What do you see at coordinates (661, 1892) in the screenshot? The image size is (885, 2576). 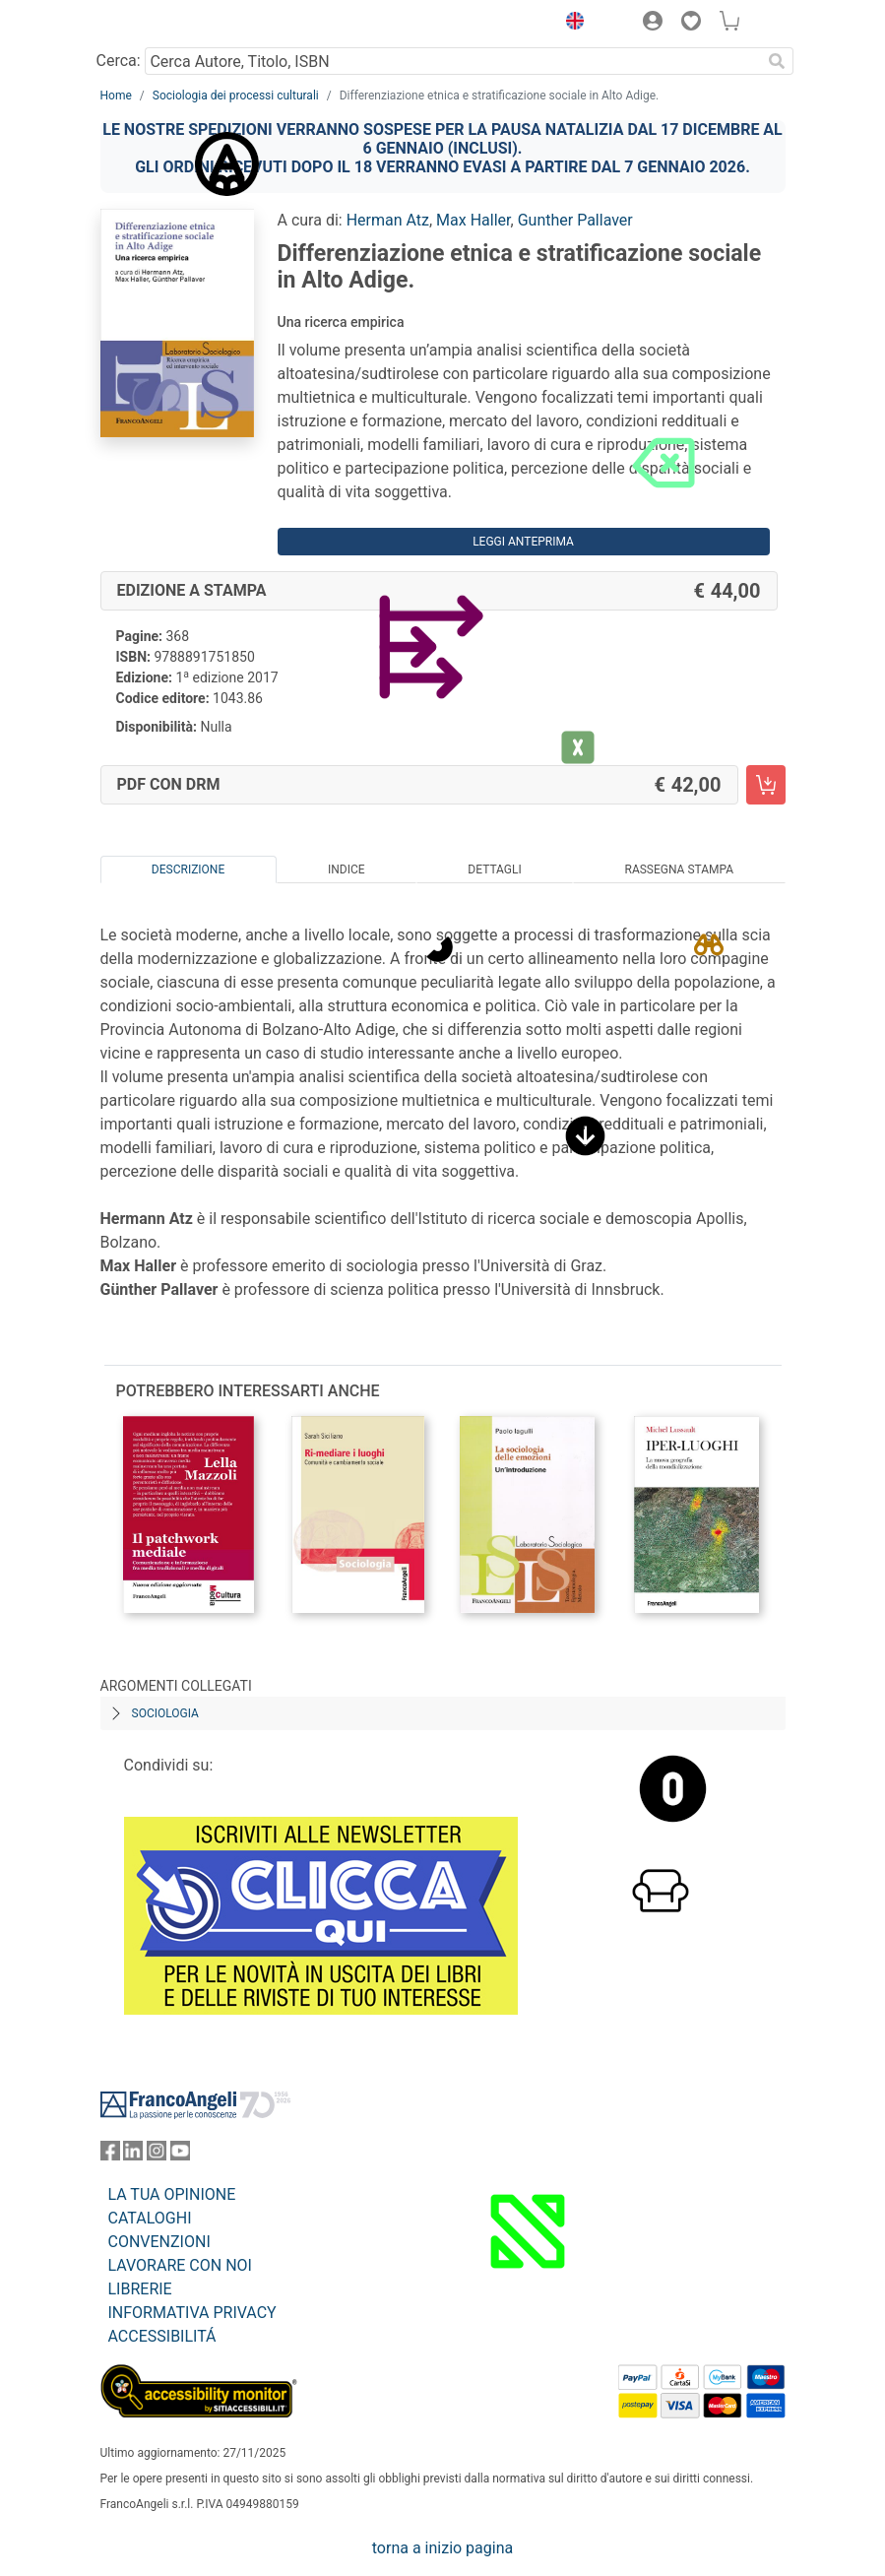 I see `browse furniture or home decor items` at bounding box center [661, 1892].